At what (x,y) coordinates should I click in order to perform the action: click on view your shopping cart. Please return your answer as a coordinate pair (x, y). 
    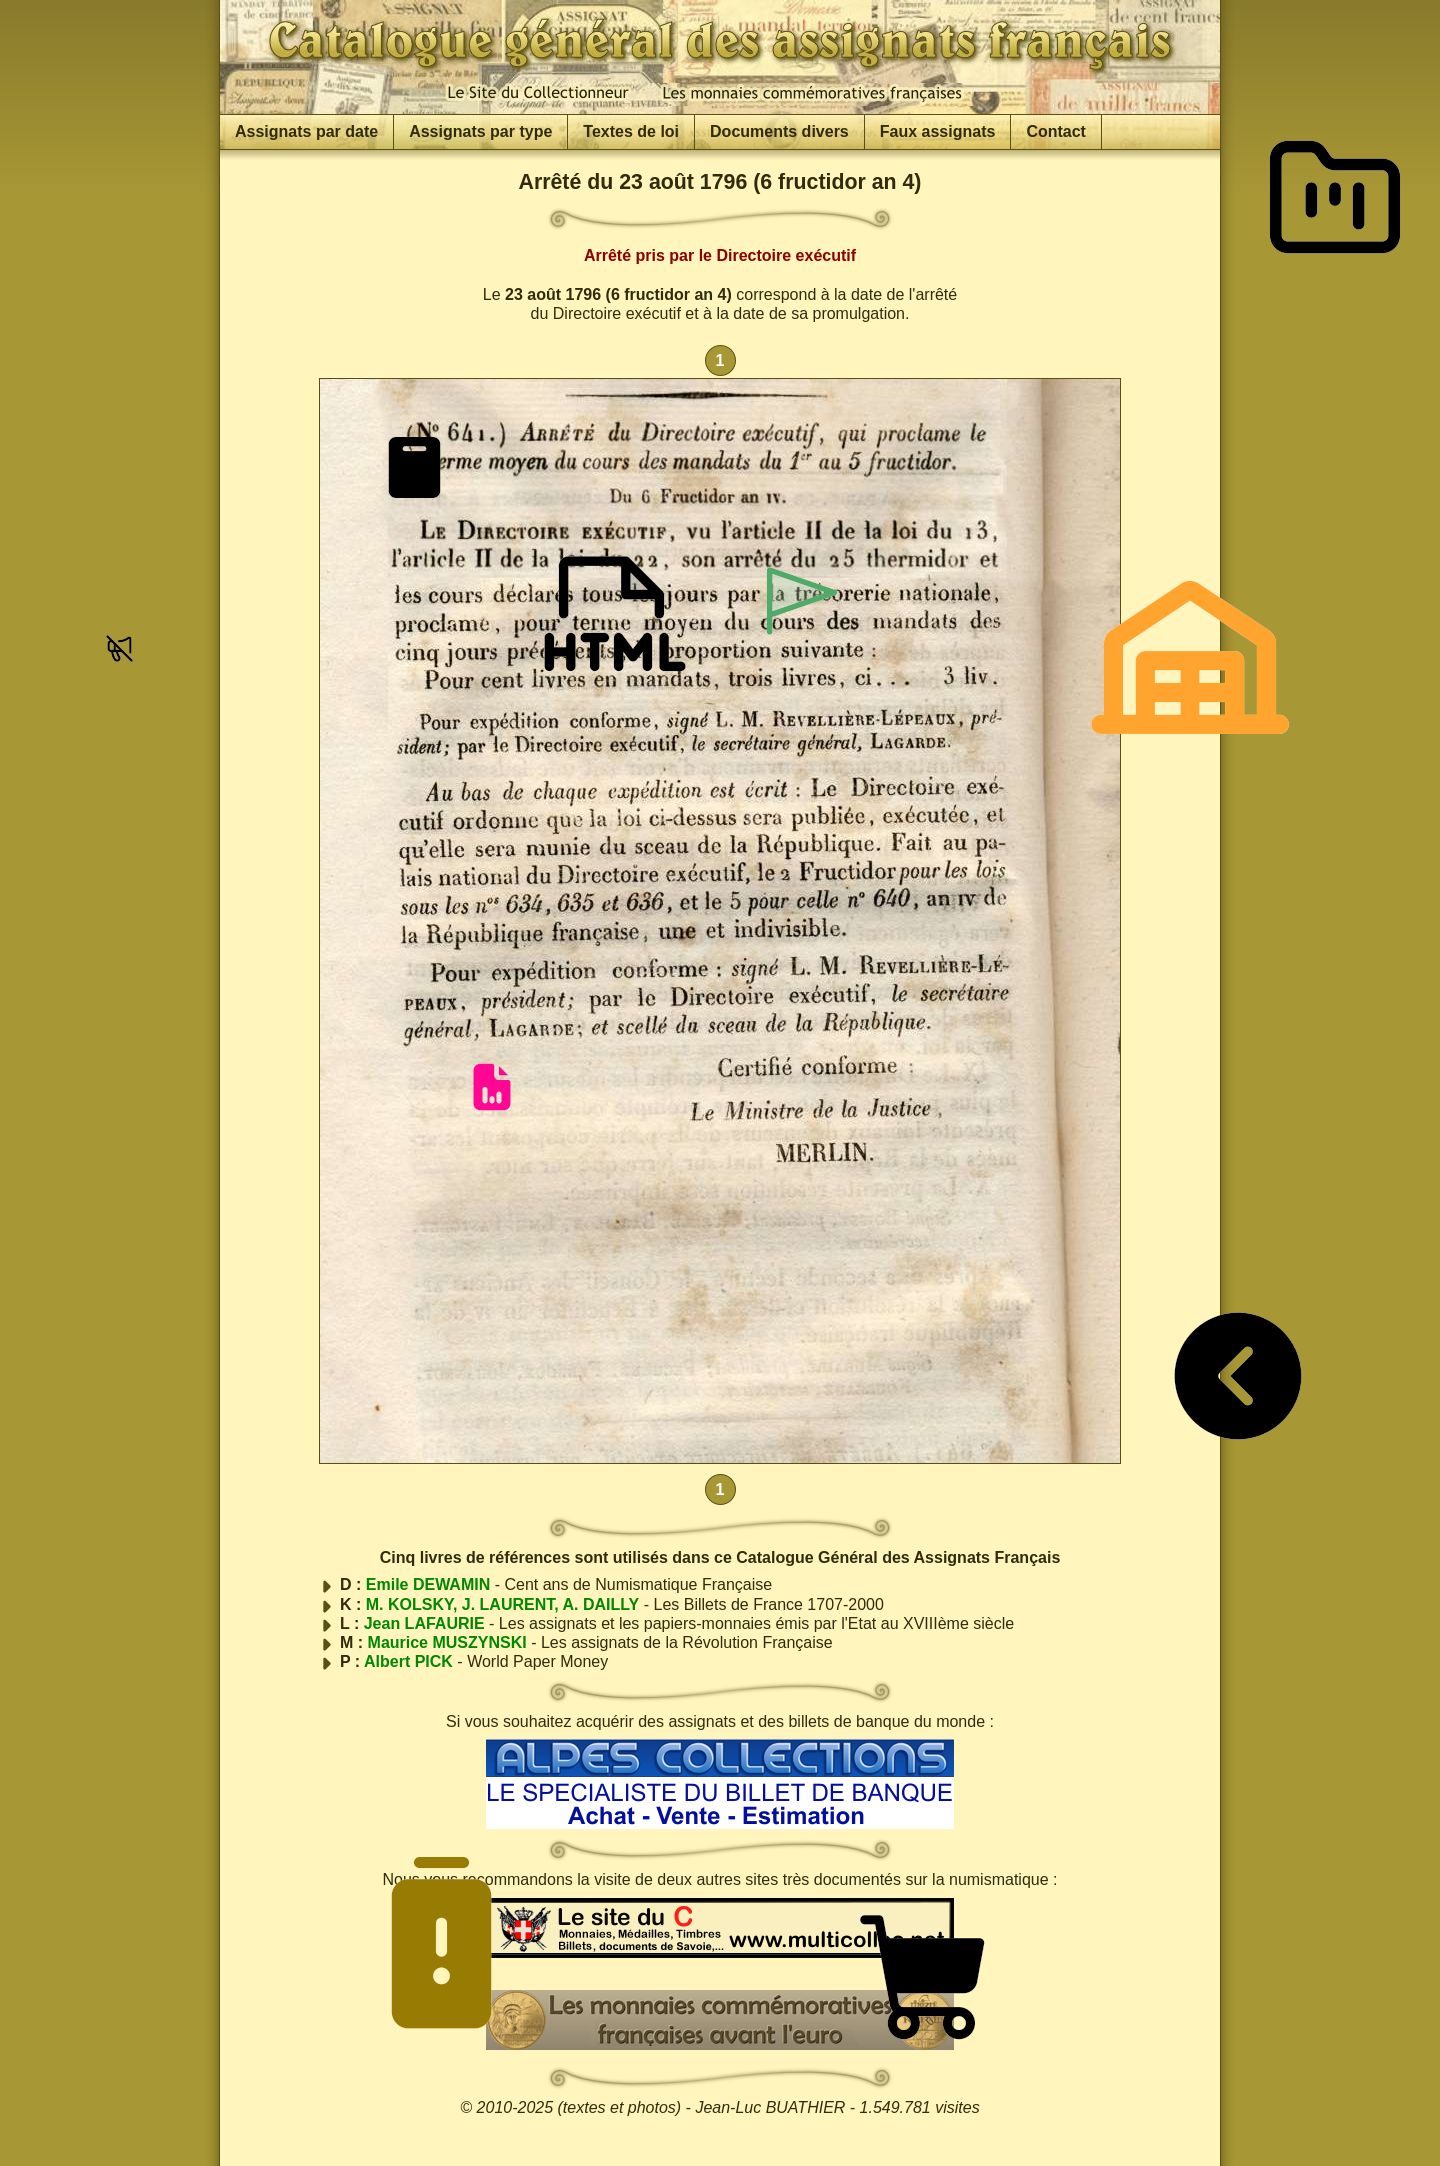
    Looking at the image, I should click on (924, 1979).